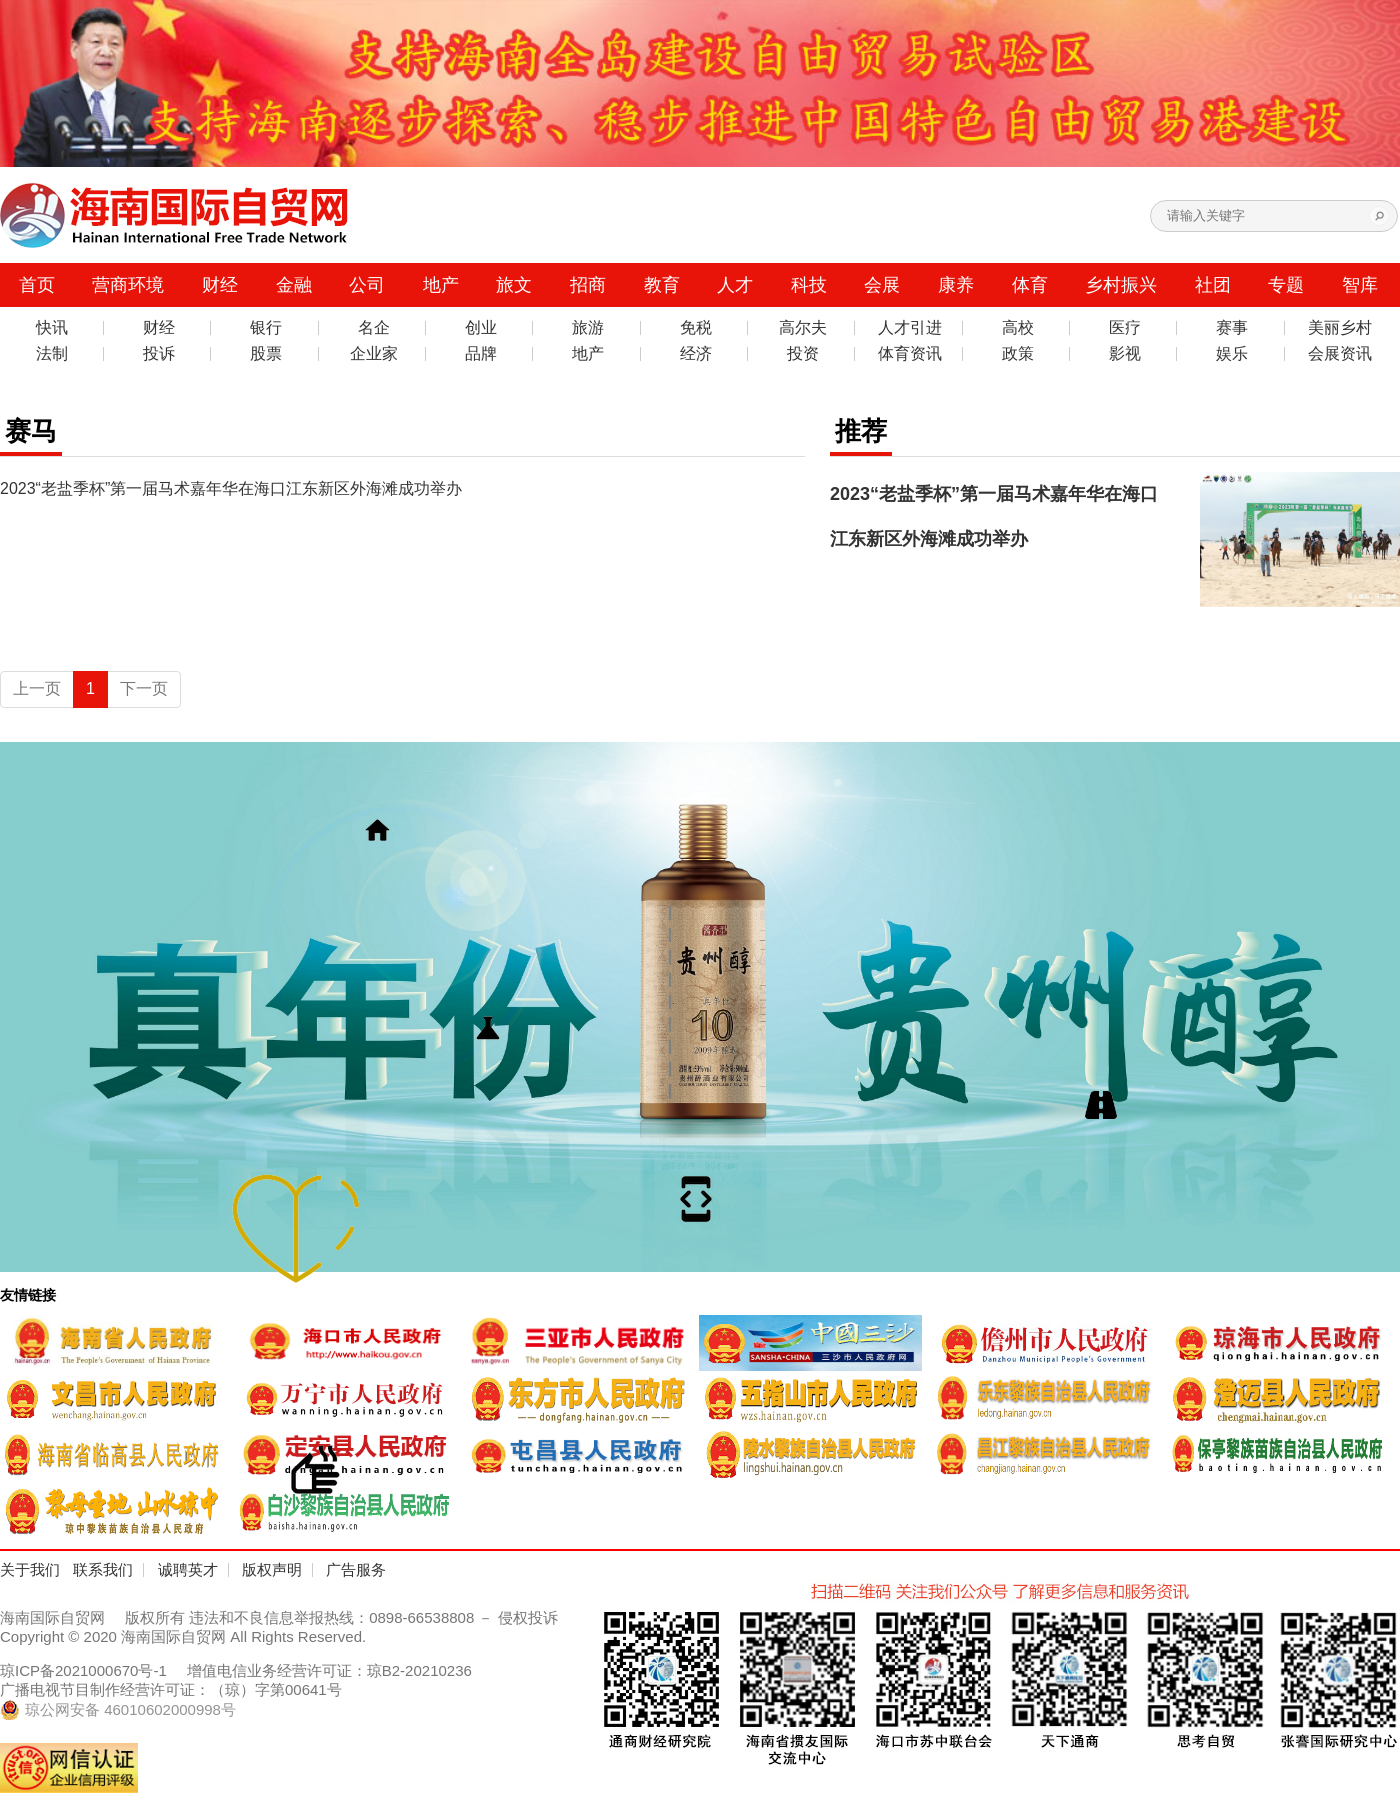  What do you see at coordinates (316, 1468) in the screenshot?
I see `indicates hand dryer available` at bounding box center [316, 1468].